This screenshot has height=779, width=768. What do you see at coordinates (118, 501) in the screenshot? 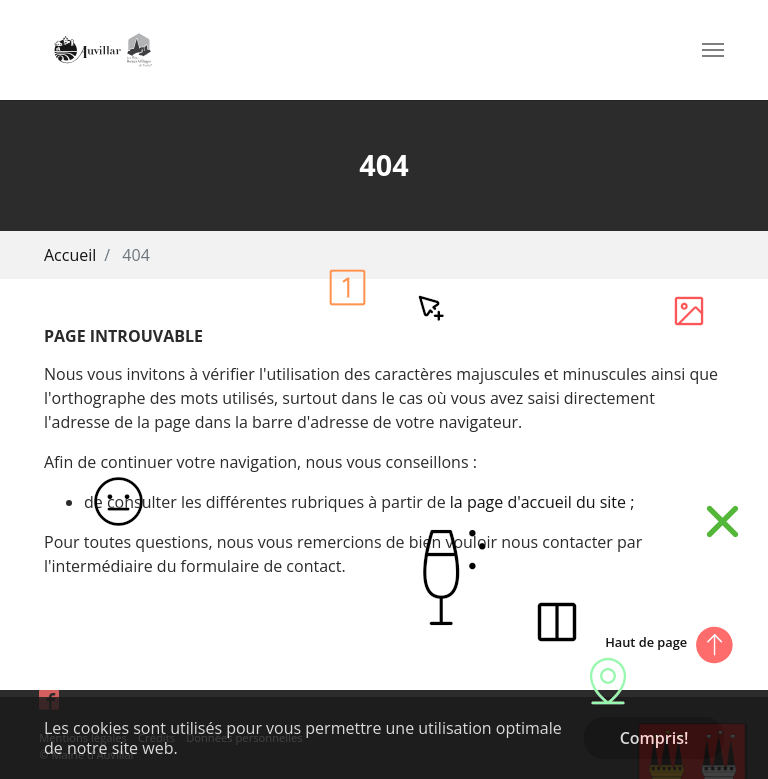
I see `rate experience as neutral or average` at bounding box center [118, 501].